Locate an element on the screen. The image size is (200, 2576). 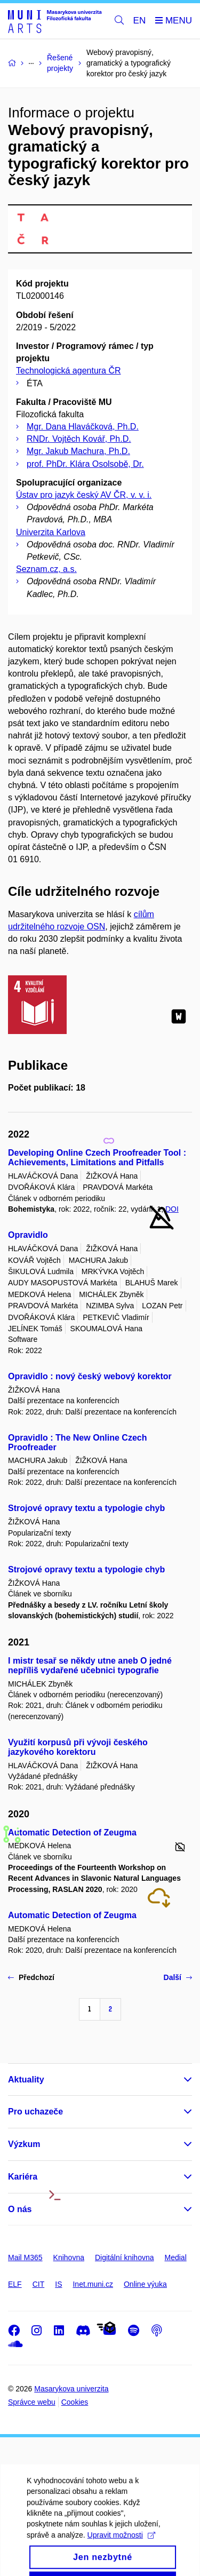
download from cloud storage is located at coordinates (159, 1896).